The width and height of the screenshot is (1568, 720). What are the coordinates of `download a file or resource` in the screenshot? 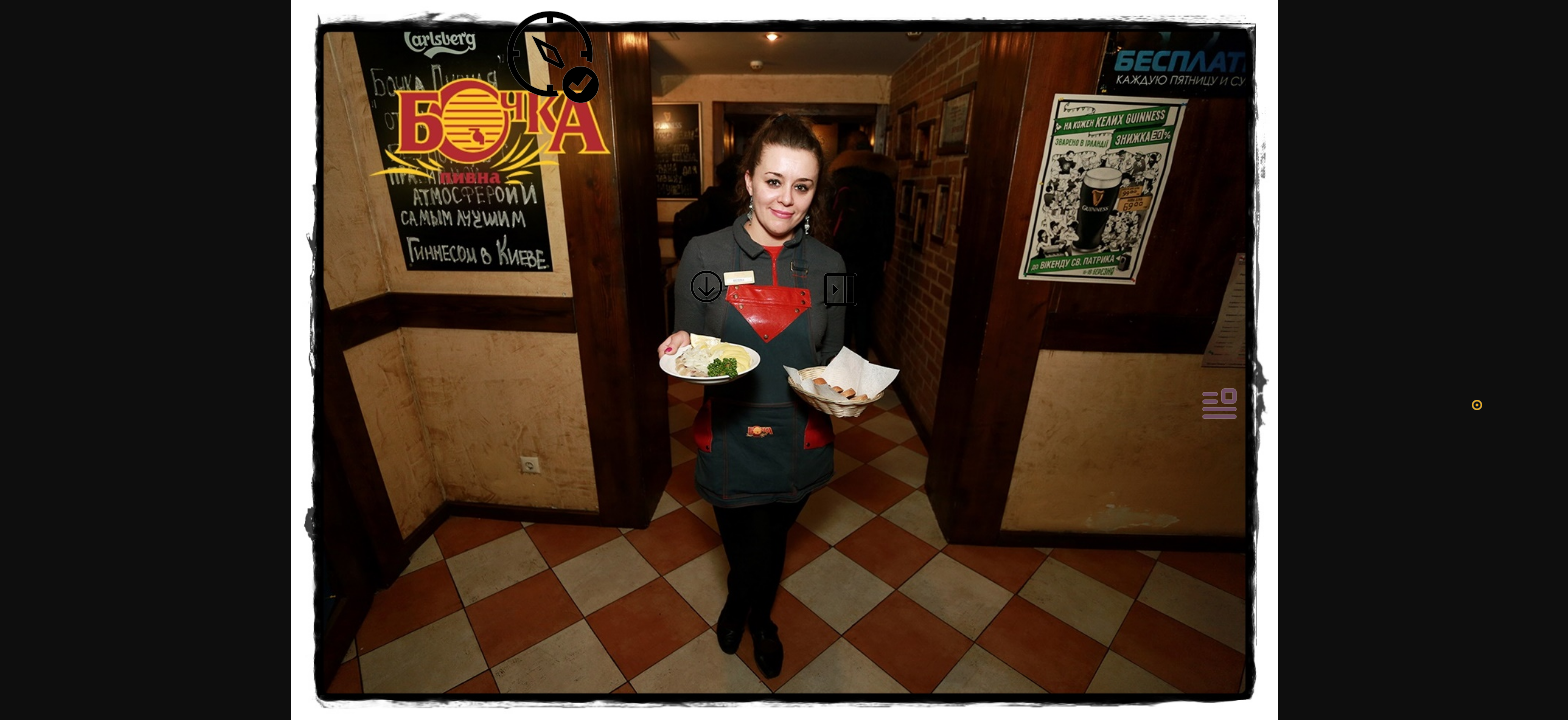 It's located at (706, 286).